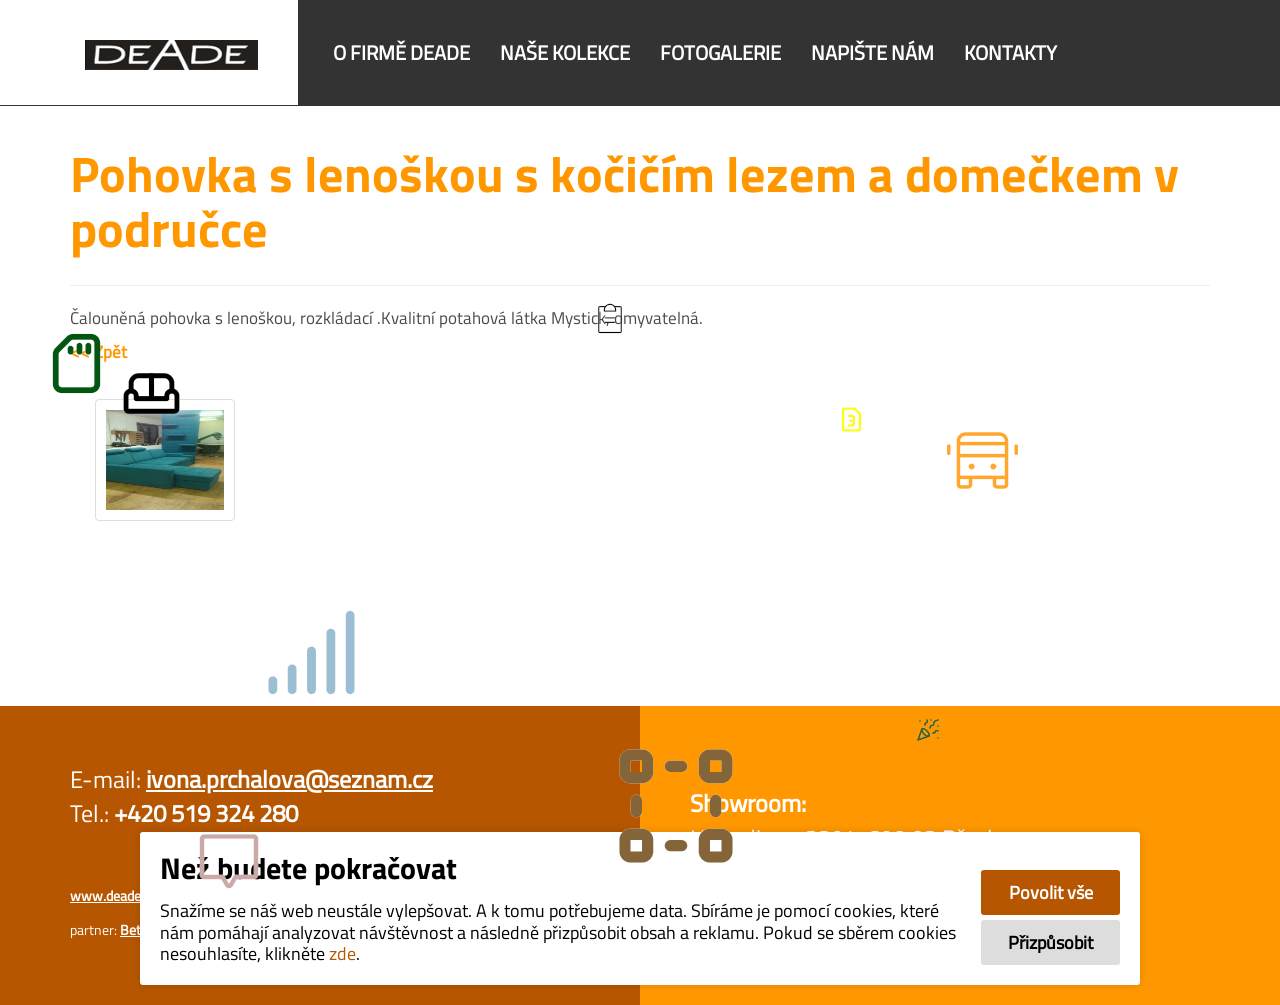  What do you see at coordinates (151, 393) in the screenshot?
I see `browse furniture or home decor items` at bounding box center [151, 393].